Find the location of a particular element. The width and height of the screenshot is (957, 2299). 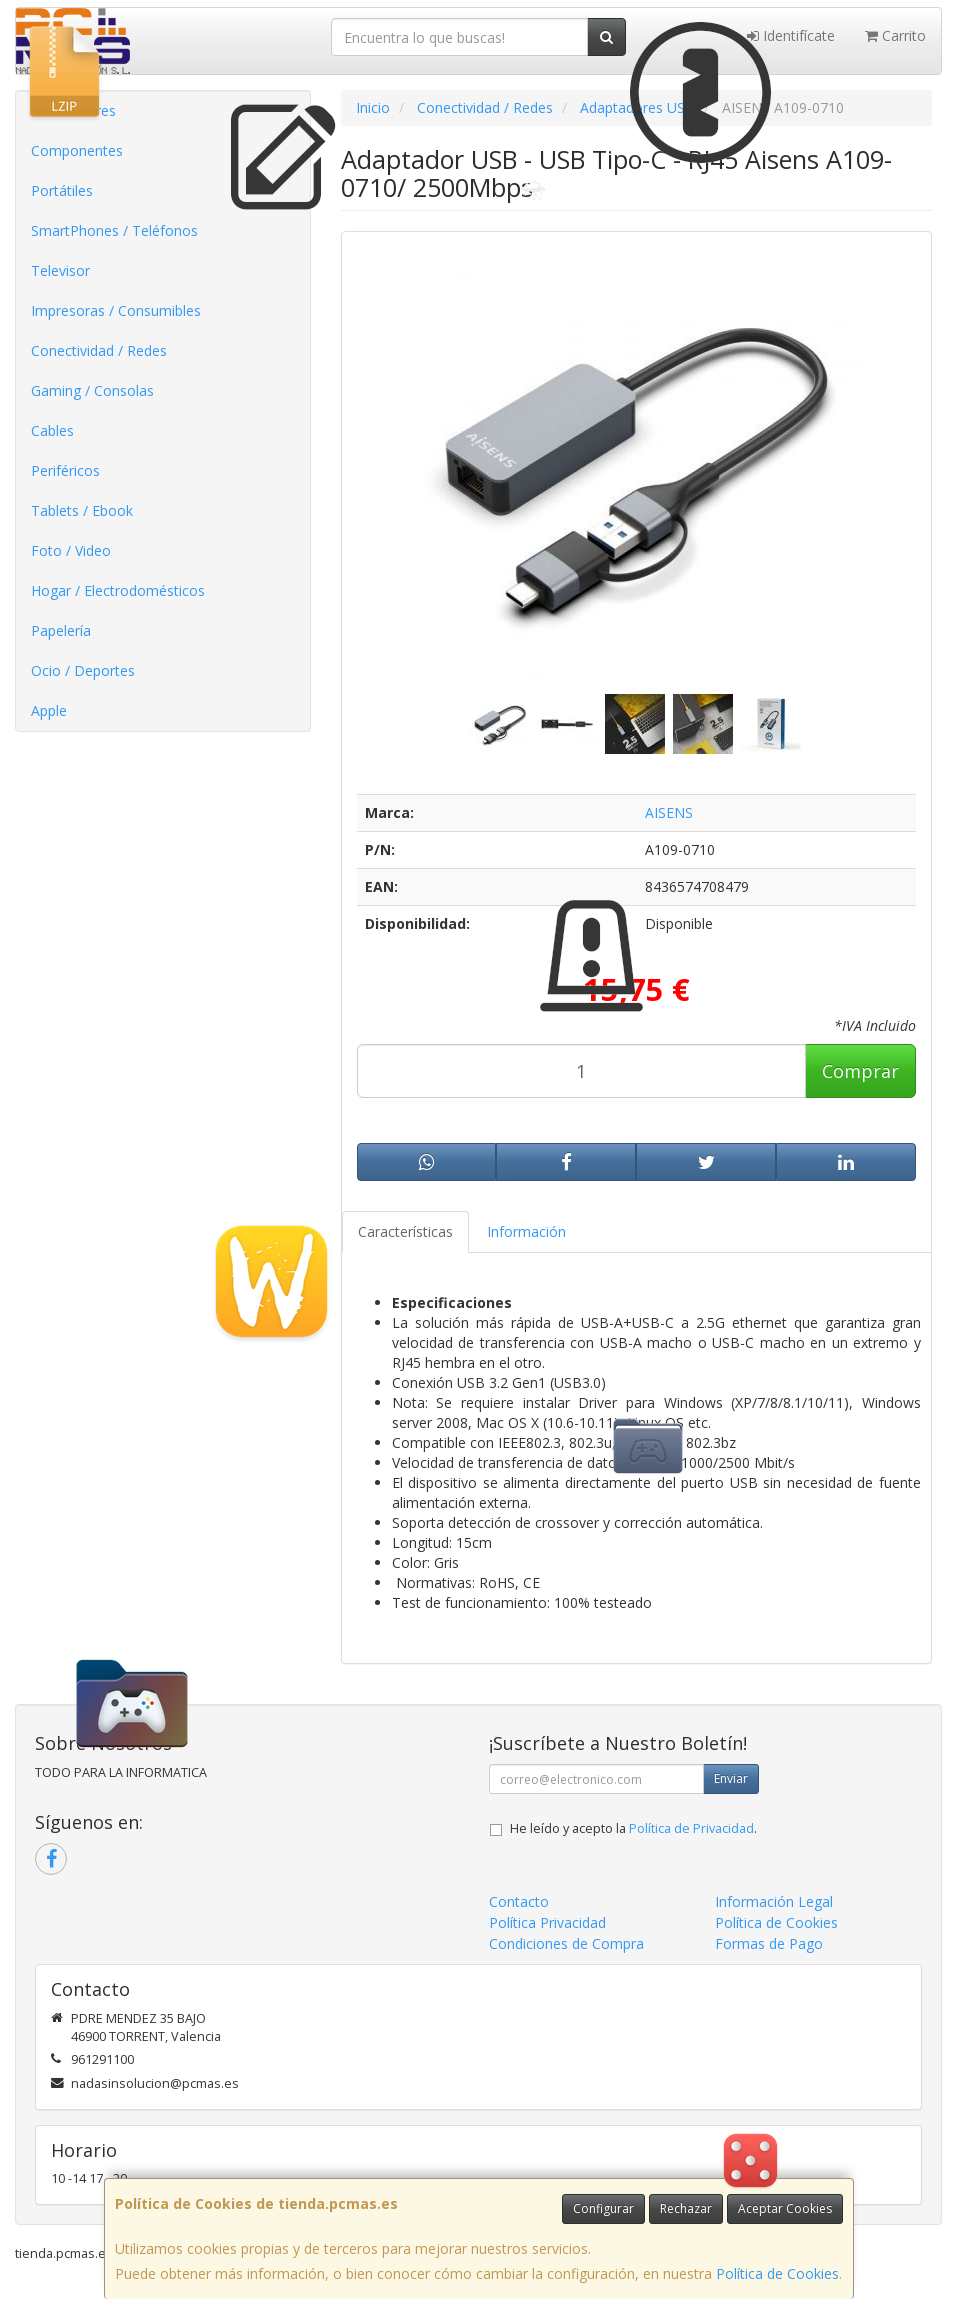

access password manager is located at coordinates (700, 92).